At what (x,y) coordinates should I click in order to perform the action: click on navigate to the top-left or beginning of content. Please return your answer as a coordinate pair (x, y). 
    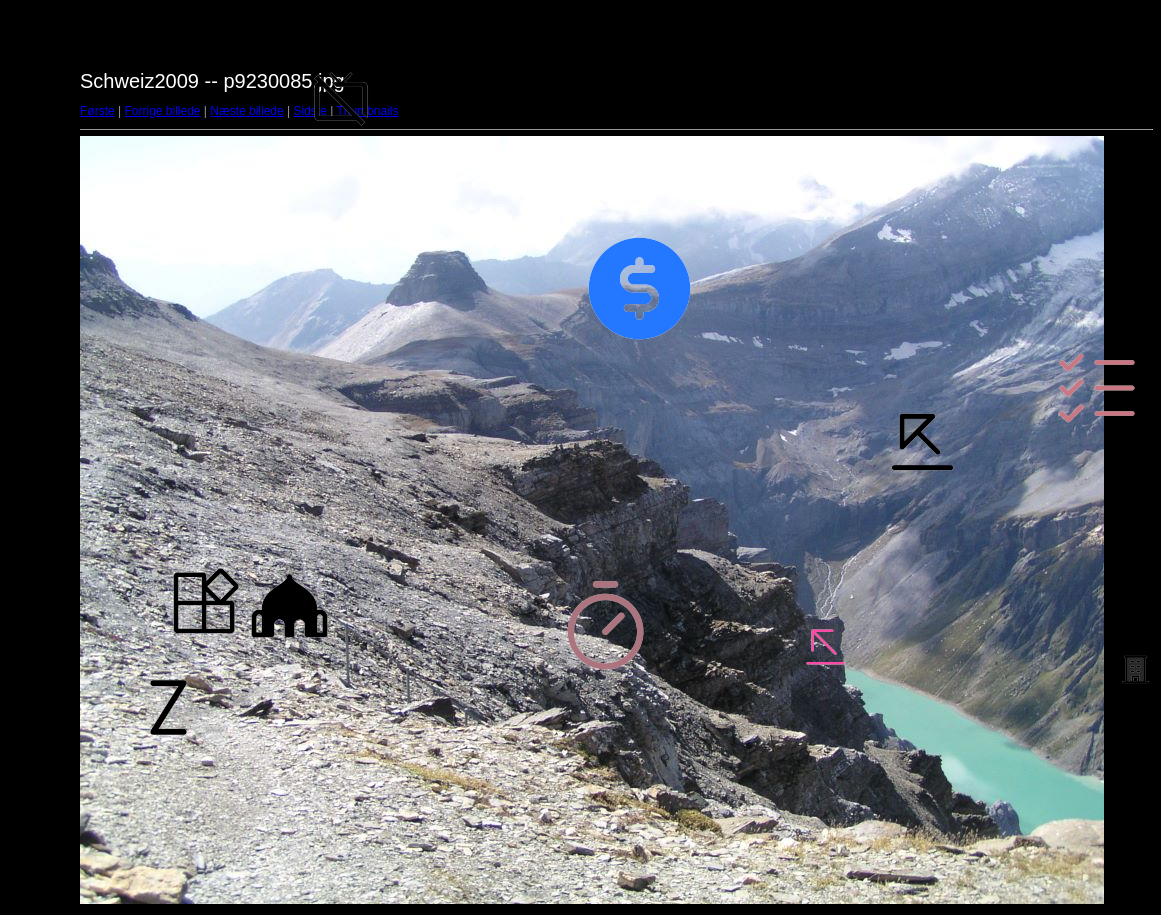
    Looking at the image, I should click on (920, 442).